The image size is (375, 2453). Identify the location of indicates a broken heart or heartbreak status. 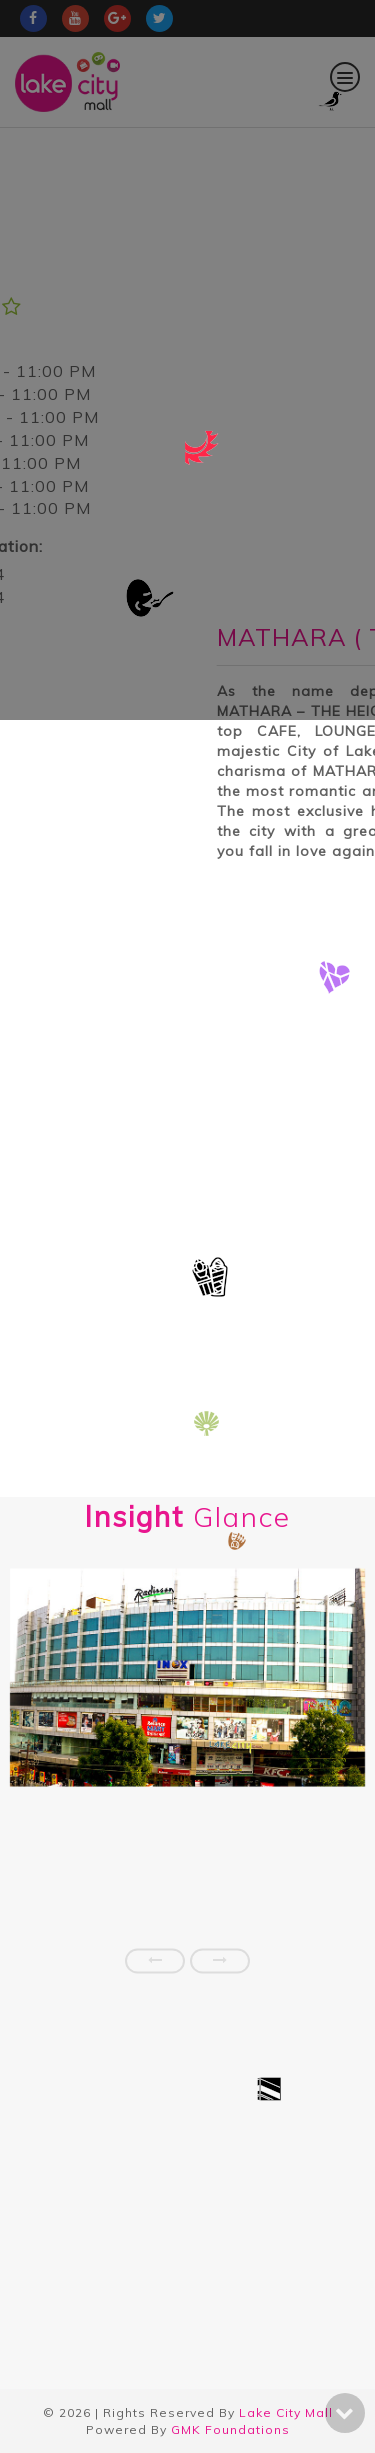
(334, 977).